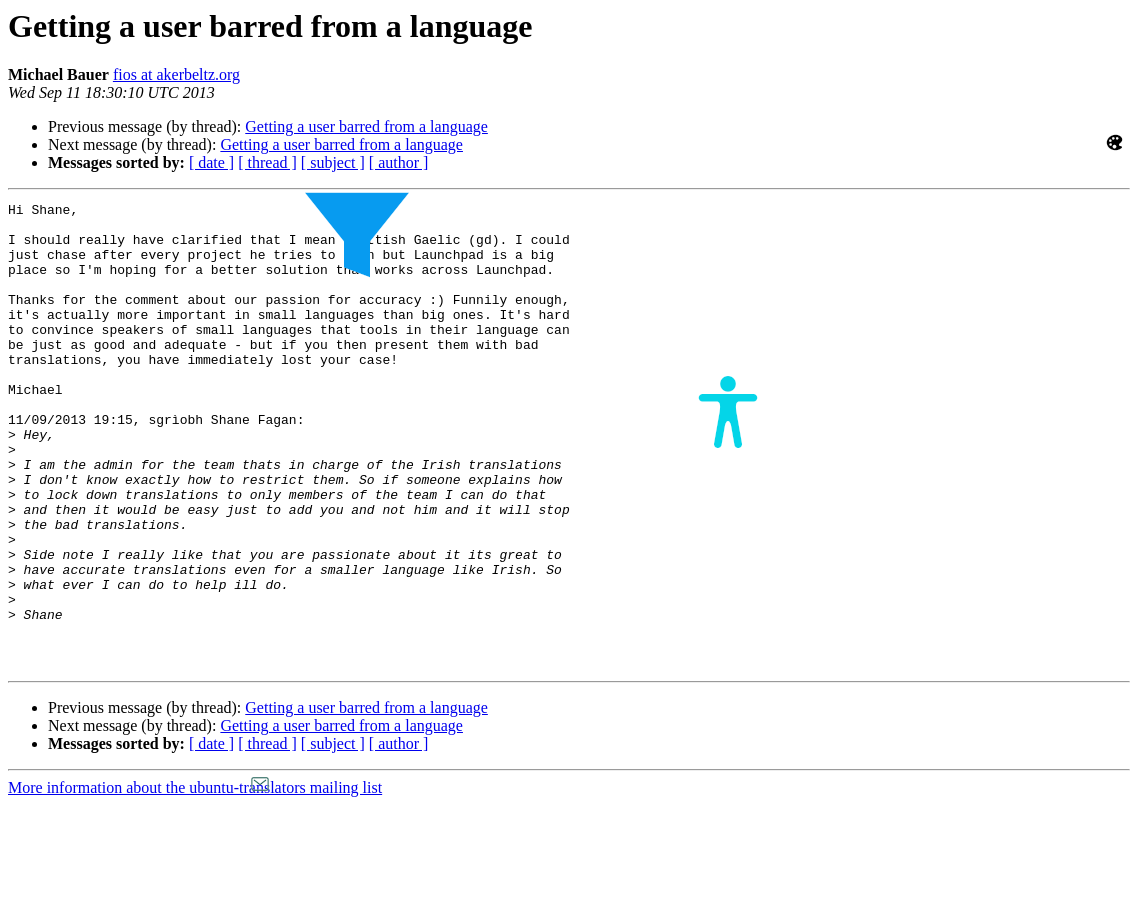 The image size is (1138, 898). What do you see at coordinates (357, 235) in the screenshot?
I see `filter or sort content` at bounding box center [357, 235].